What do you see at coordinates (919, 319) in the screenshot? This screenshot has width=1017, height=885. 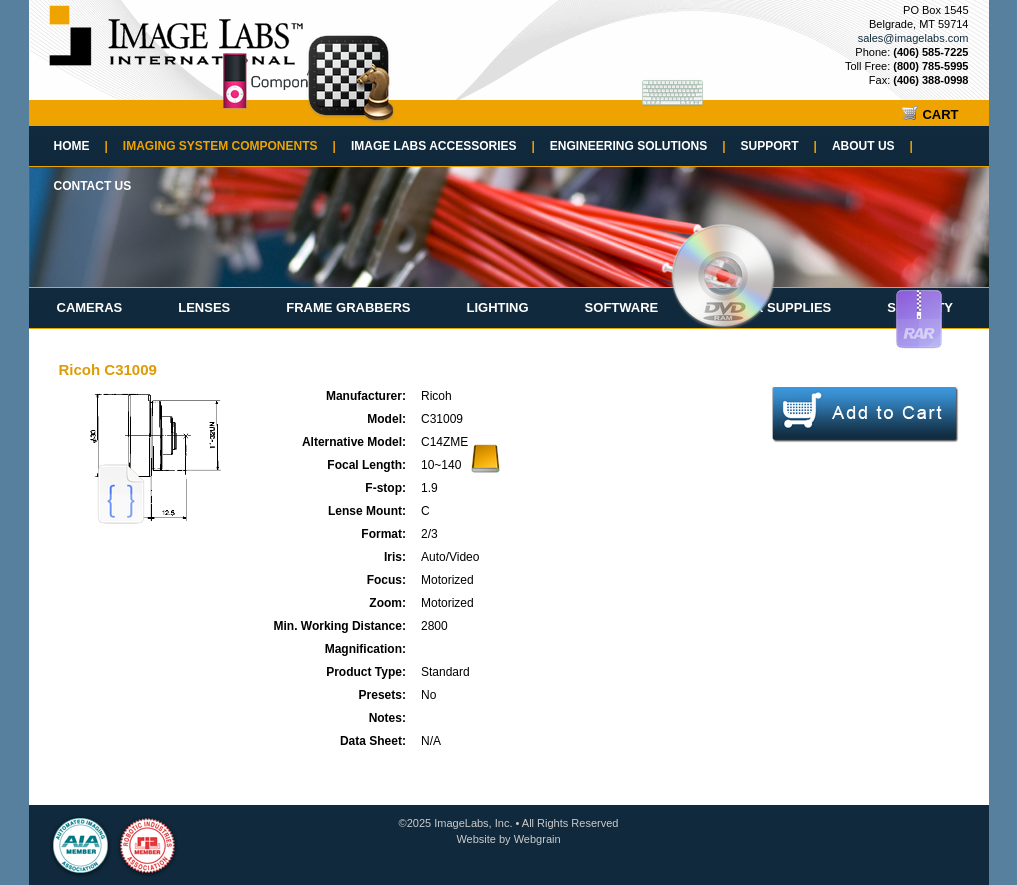 I see `a RAR compressed archive file` at bounding box center [919, 319].